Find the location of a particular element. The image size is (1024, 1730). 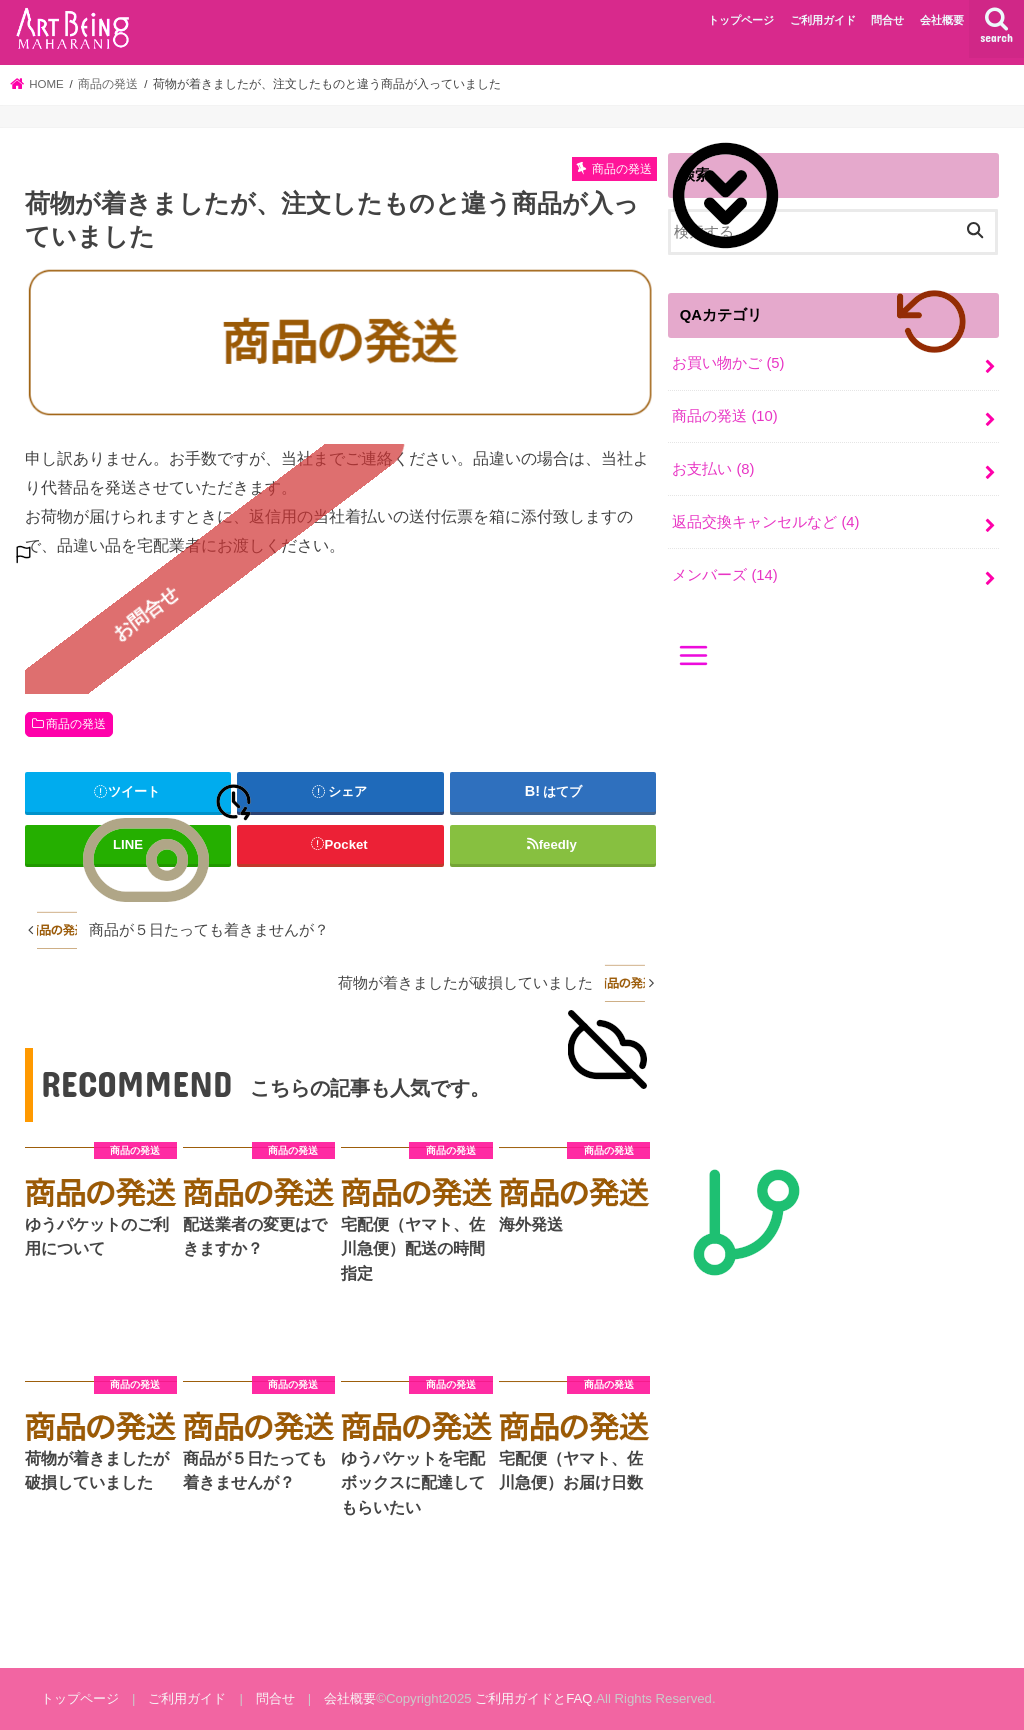

undo last action is located at coordinates (934, 321).